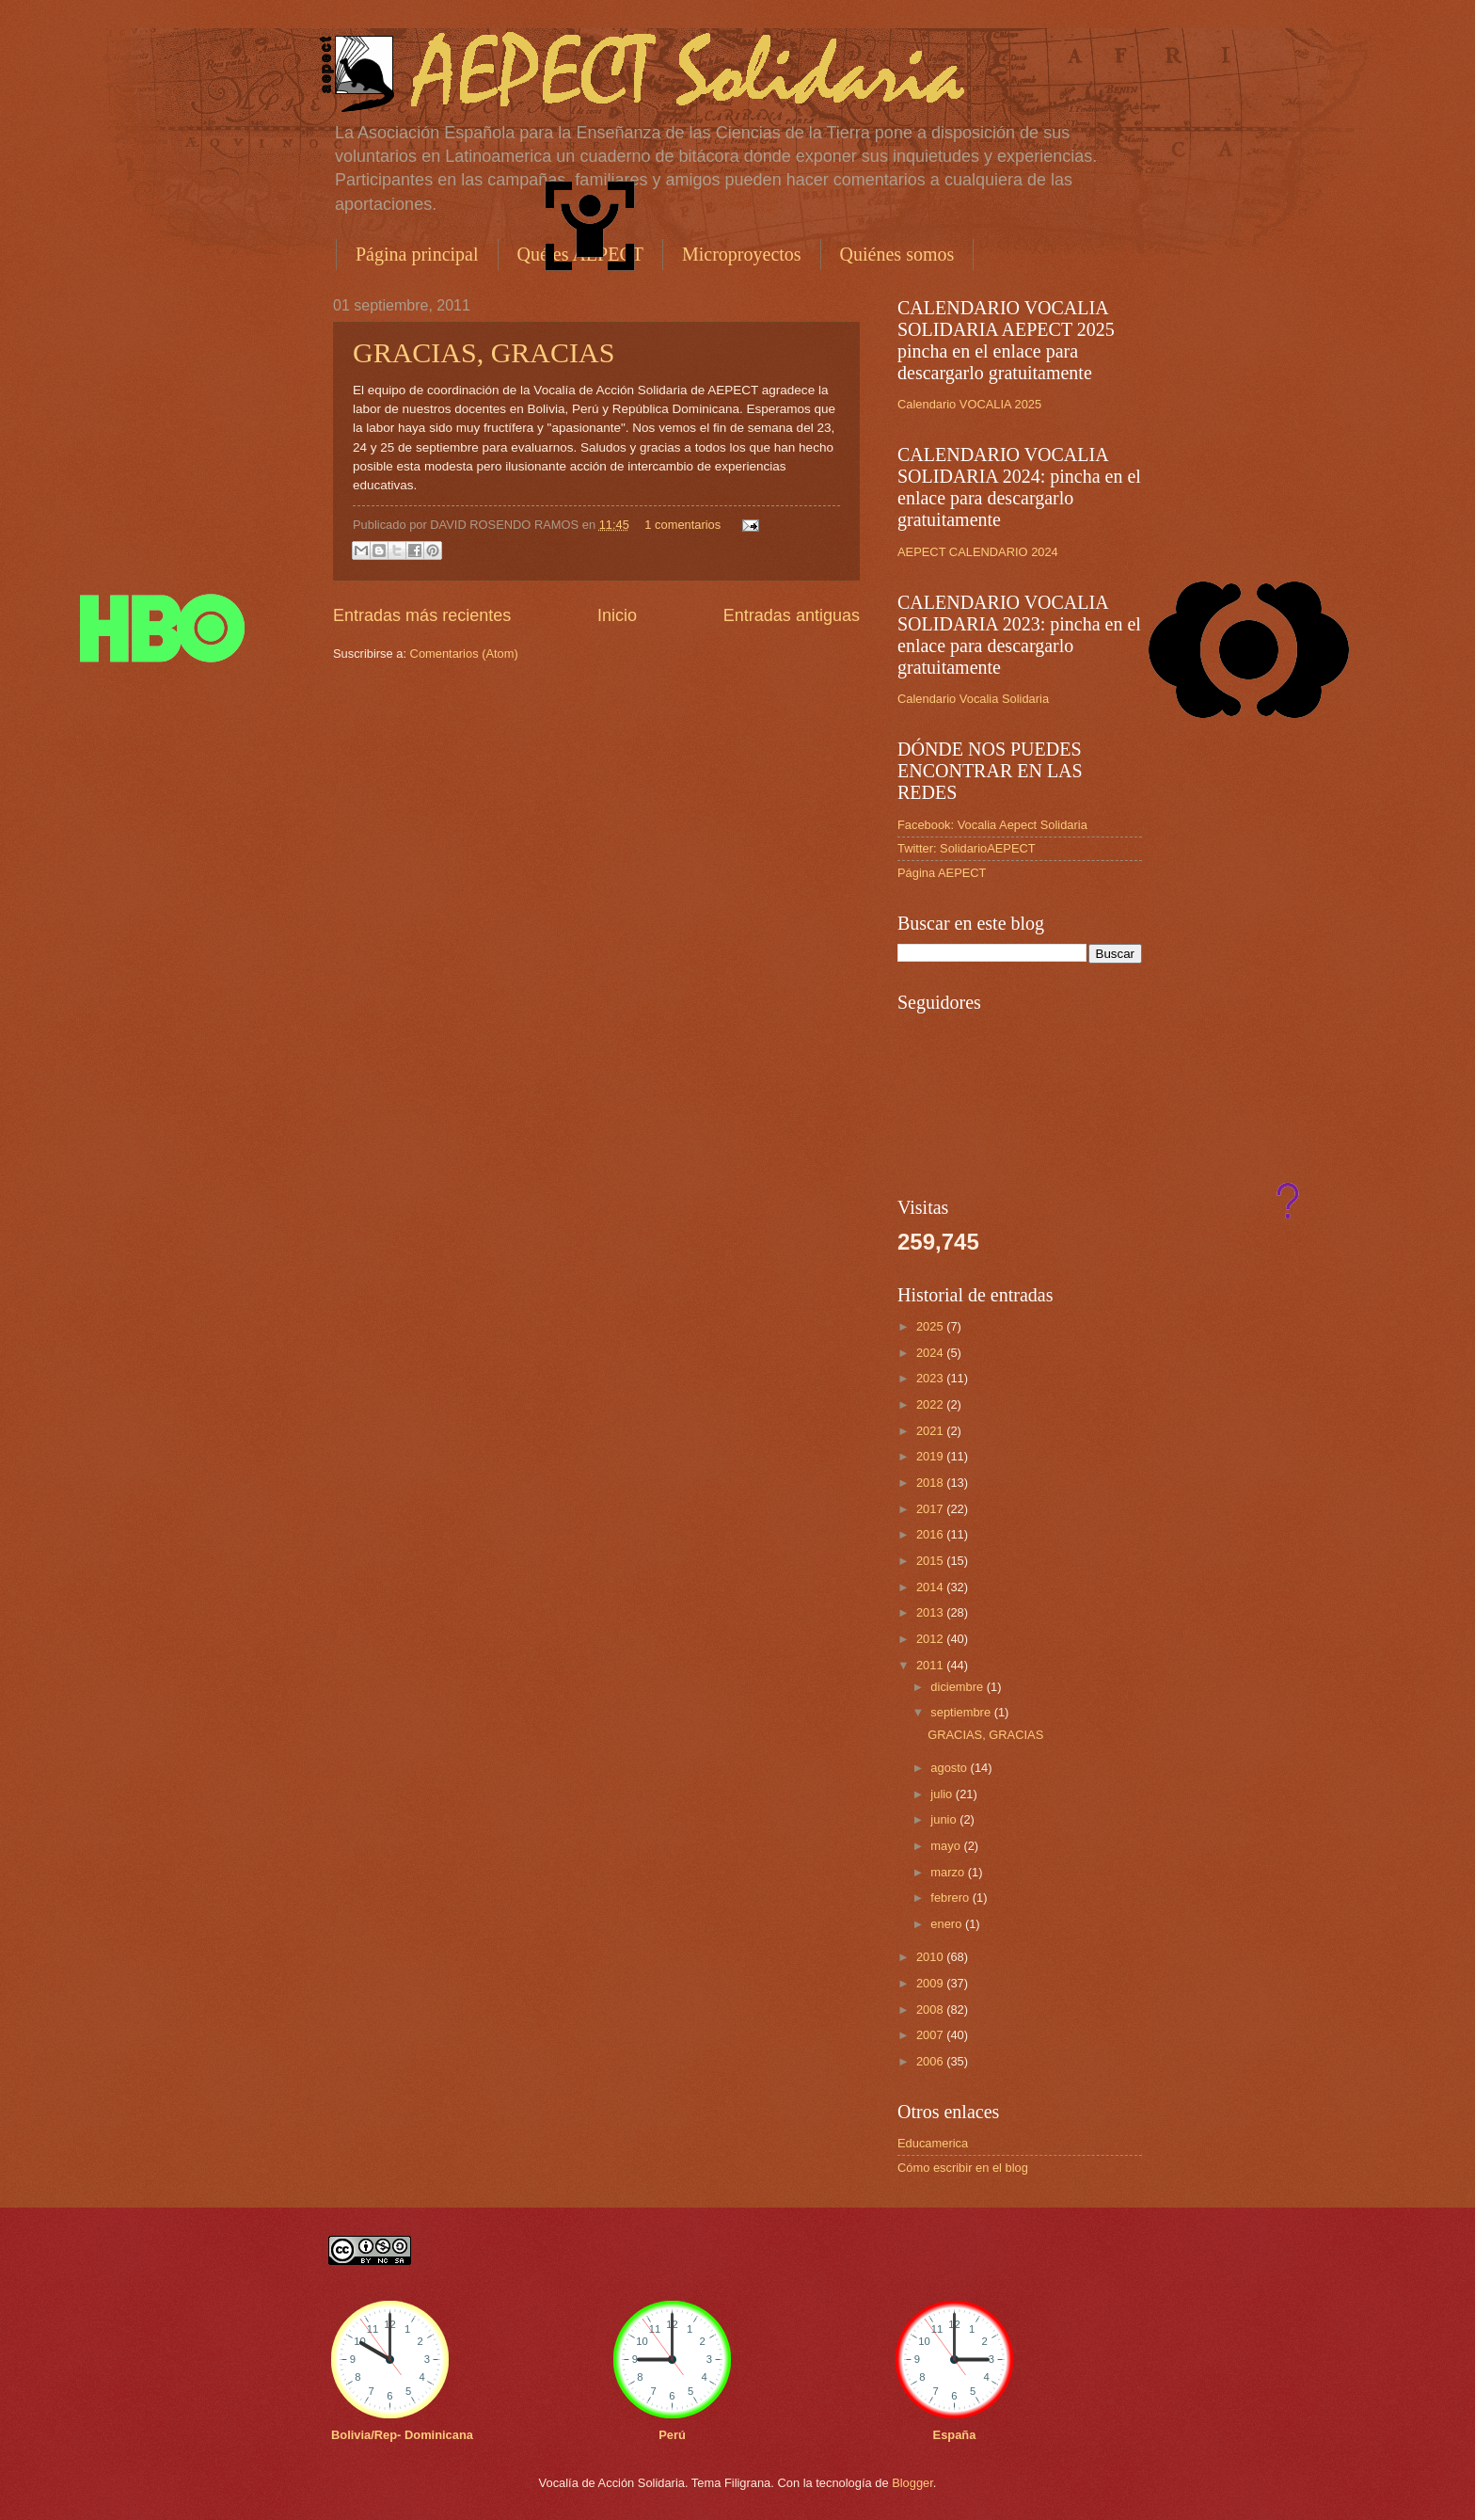  Describe the element at coordinates (1288, 1201) in the screenshot. I see `access help or support information` at that location.